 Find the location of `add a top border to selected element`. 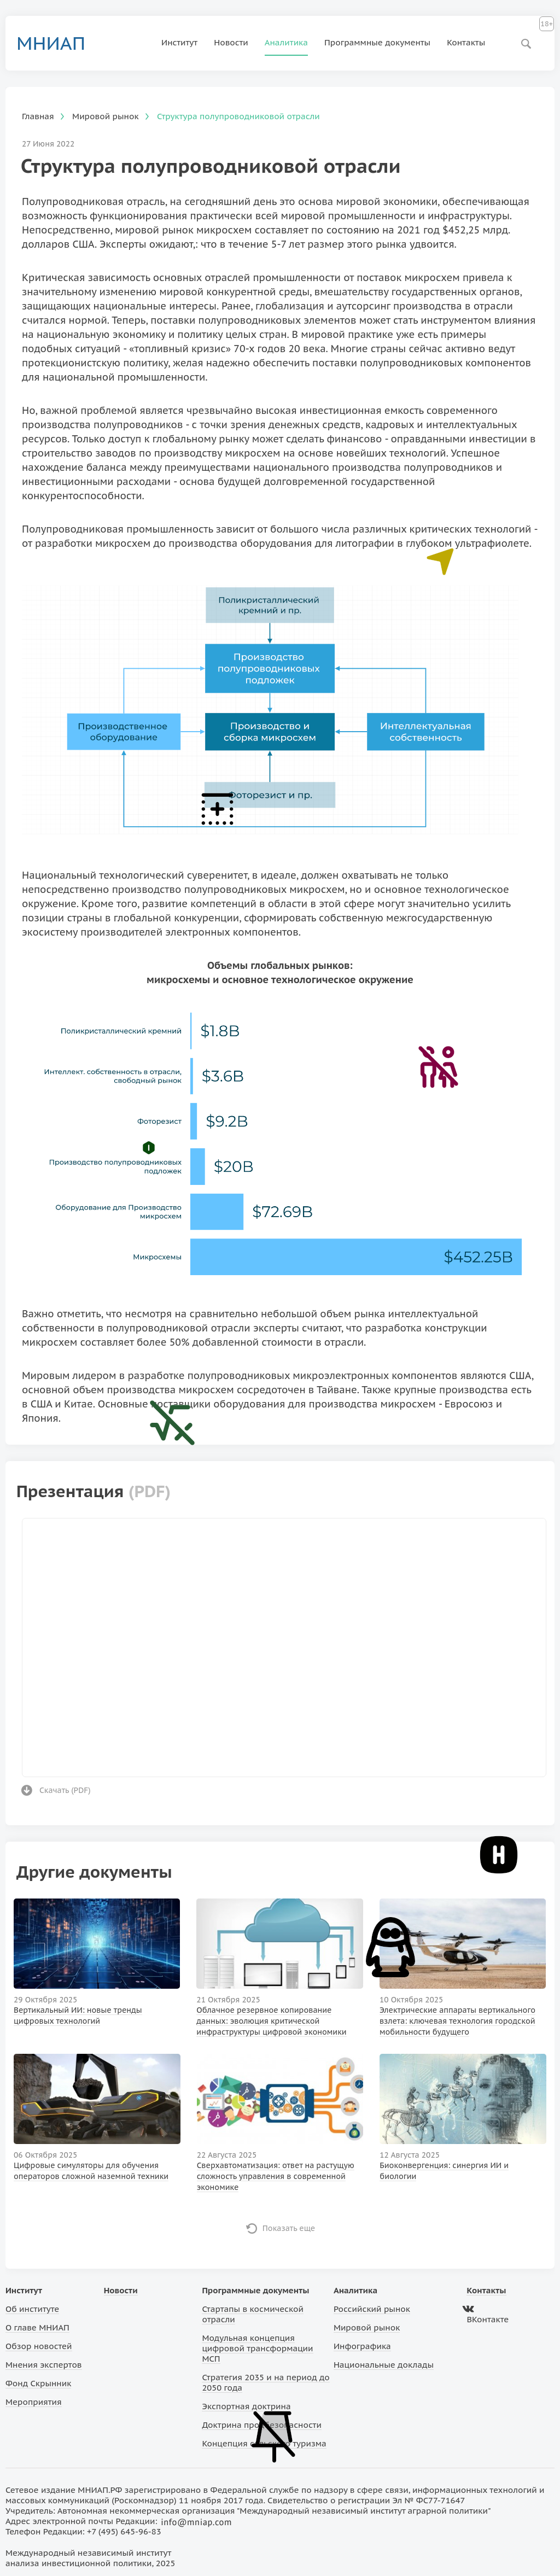

add a top border to selected element is located at coordinates (217, 809).